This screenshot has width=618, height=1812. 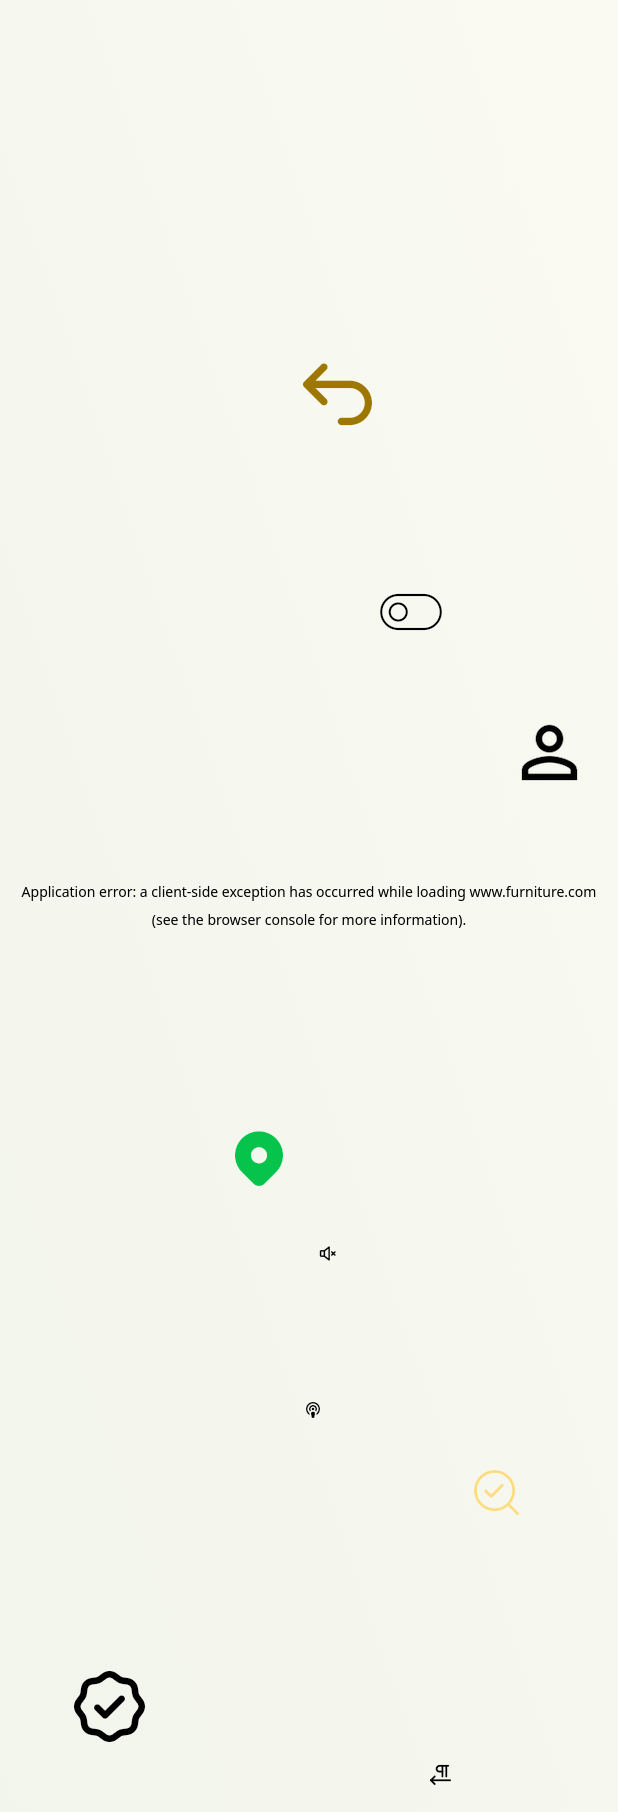 I want to click on undo the last action, so click(x=337, y=395).